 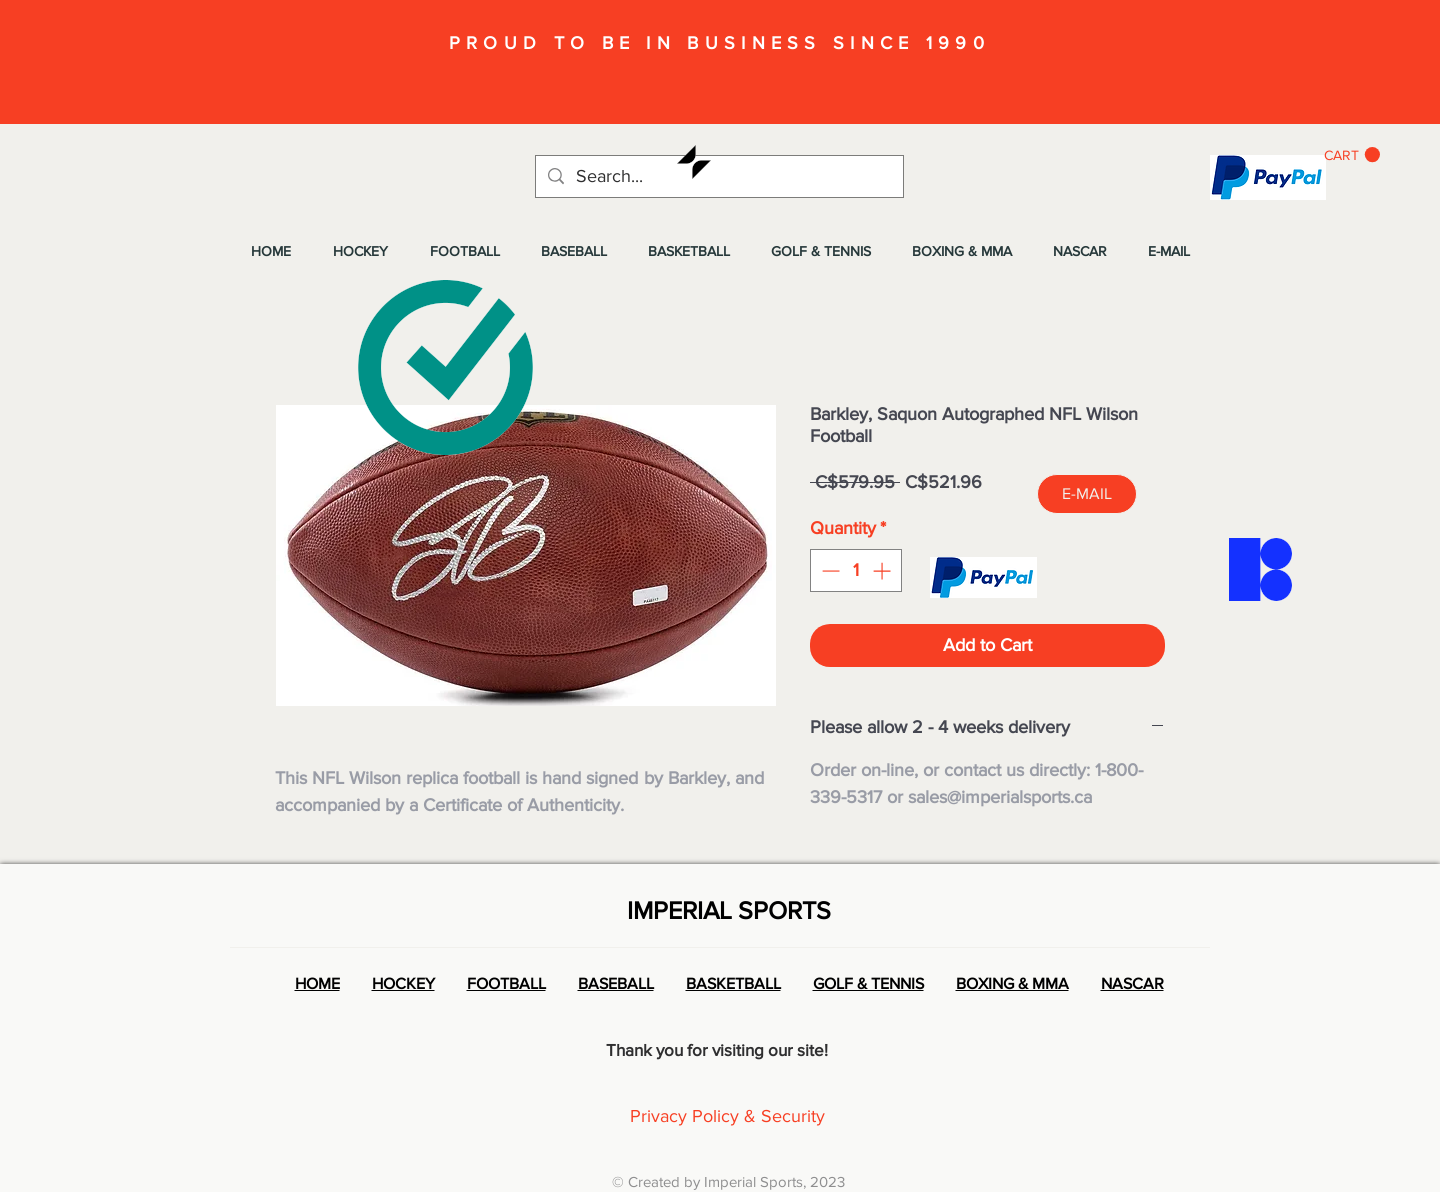 I want to click on glide app logo, so click(x=694, y=162).